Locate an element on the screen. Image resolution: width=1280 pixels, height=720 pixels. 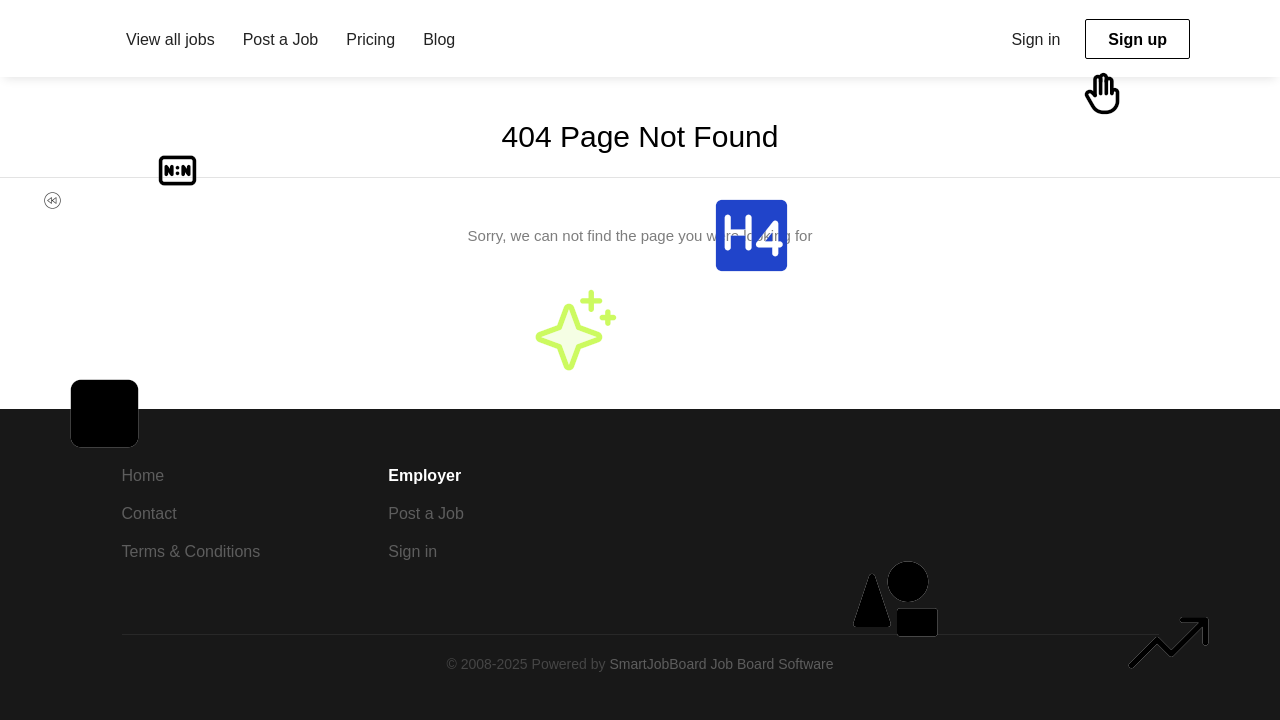
format text as heading level 4 is located at coordinates (751, 235).